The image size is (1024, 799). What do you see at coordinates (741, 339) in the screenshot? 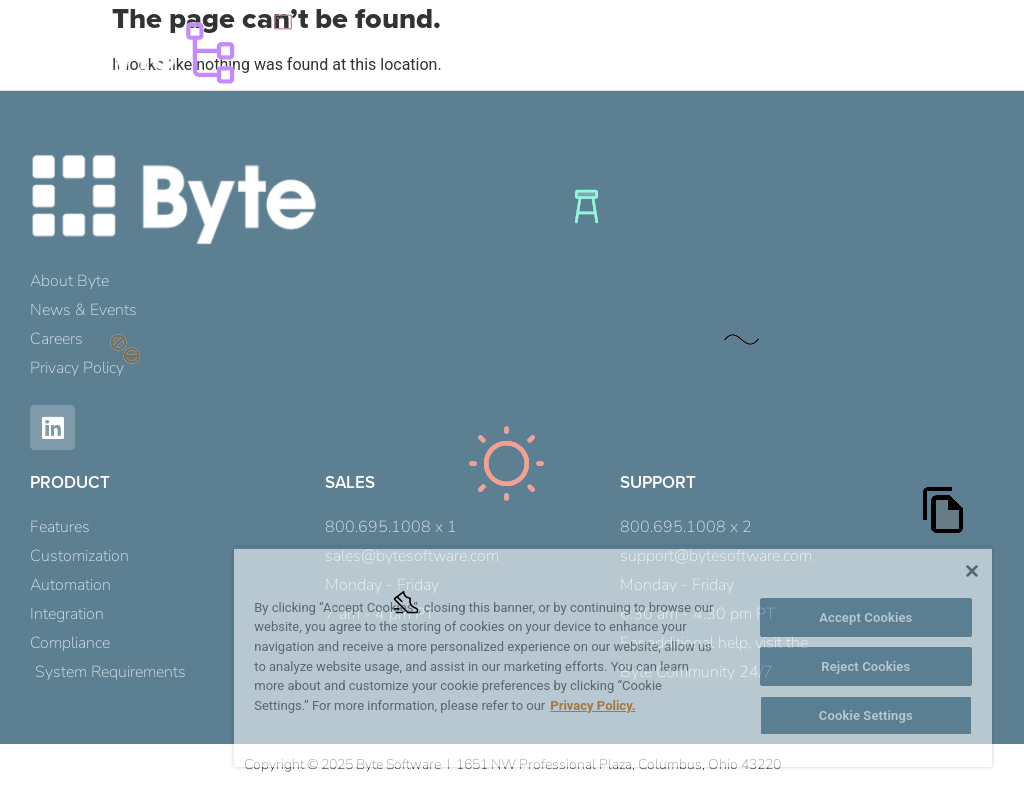
I see `indicates an approximate or estimated value` at bounding box center [741, 339].